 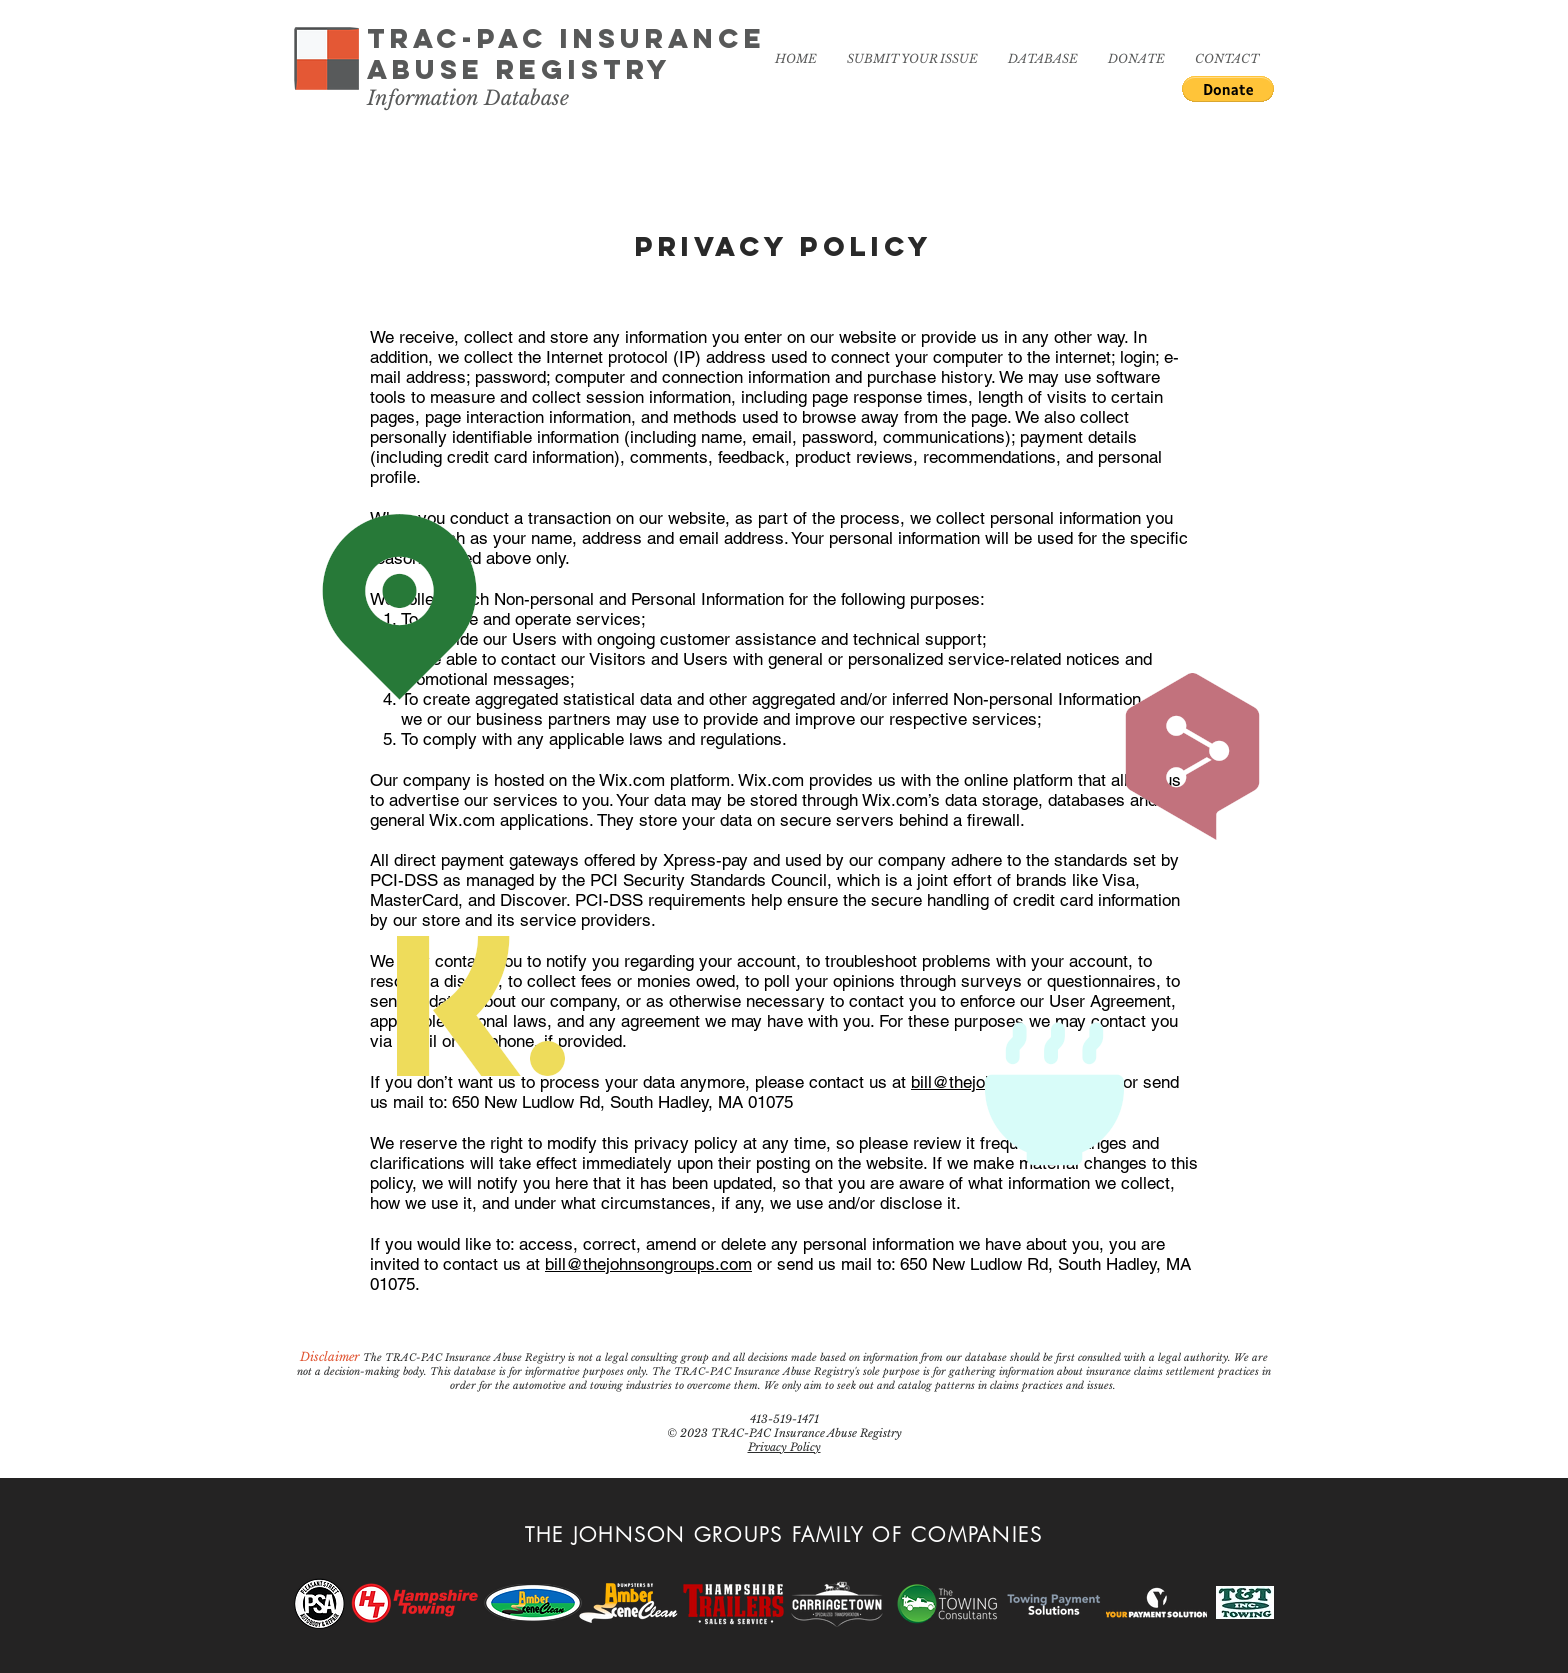 What do you see at coordinates (481, 1006) in the screenshot?
I see `pay with Klarna at checkout` at bounding box center [481, 1006].